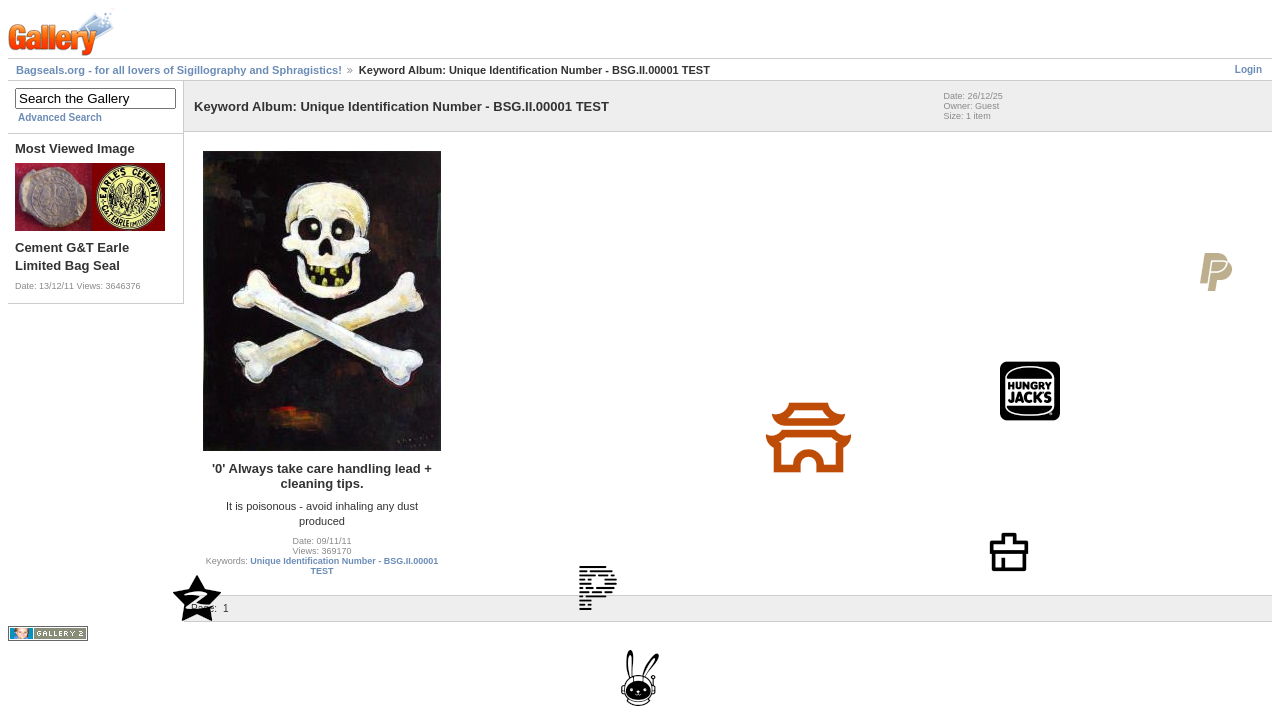 The height and width of the screenshot is (720, 1280). I want to click on trino distributed SQL query engine logo, so click(640, 678).